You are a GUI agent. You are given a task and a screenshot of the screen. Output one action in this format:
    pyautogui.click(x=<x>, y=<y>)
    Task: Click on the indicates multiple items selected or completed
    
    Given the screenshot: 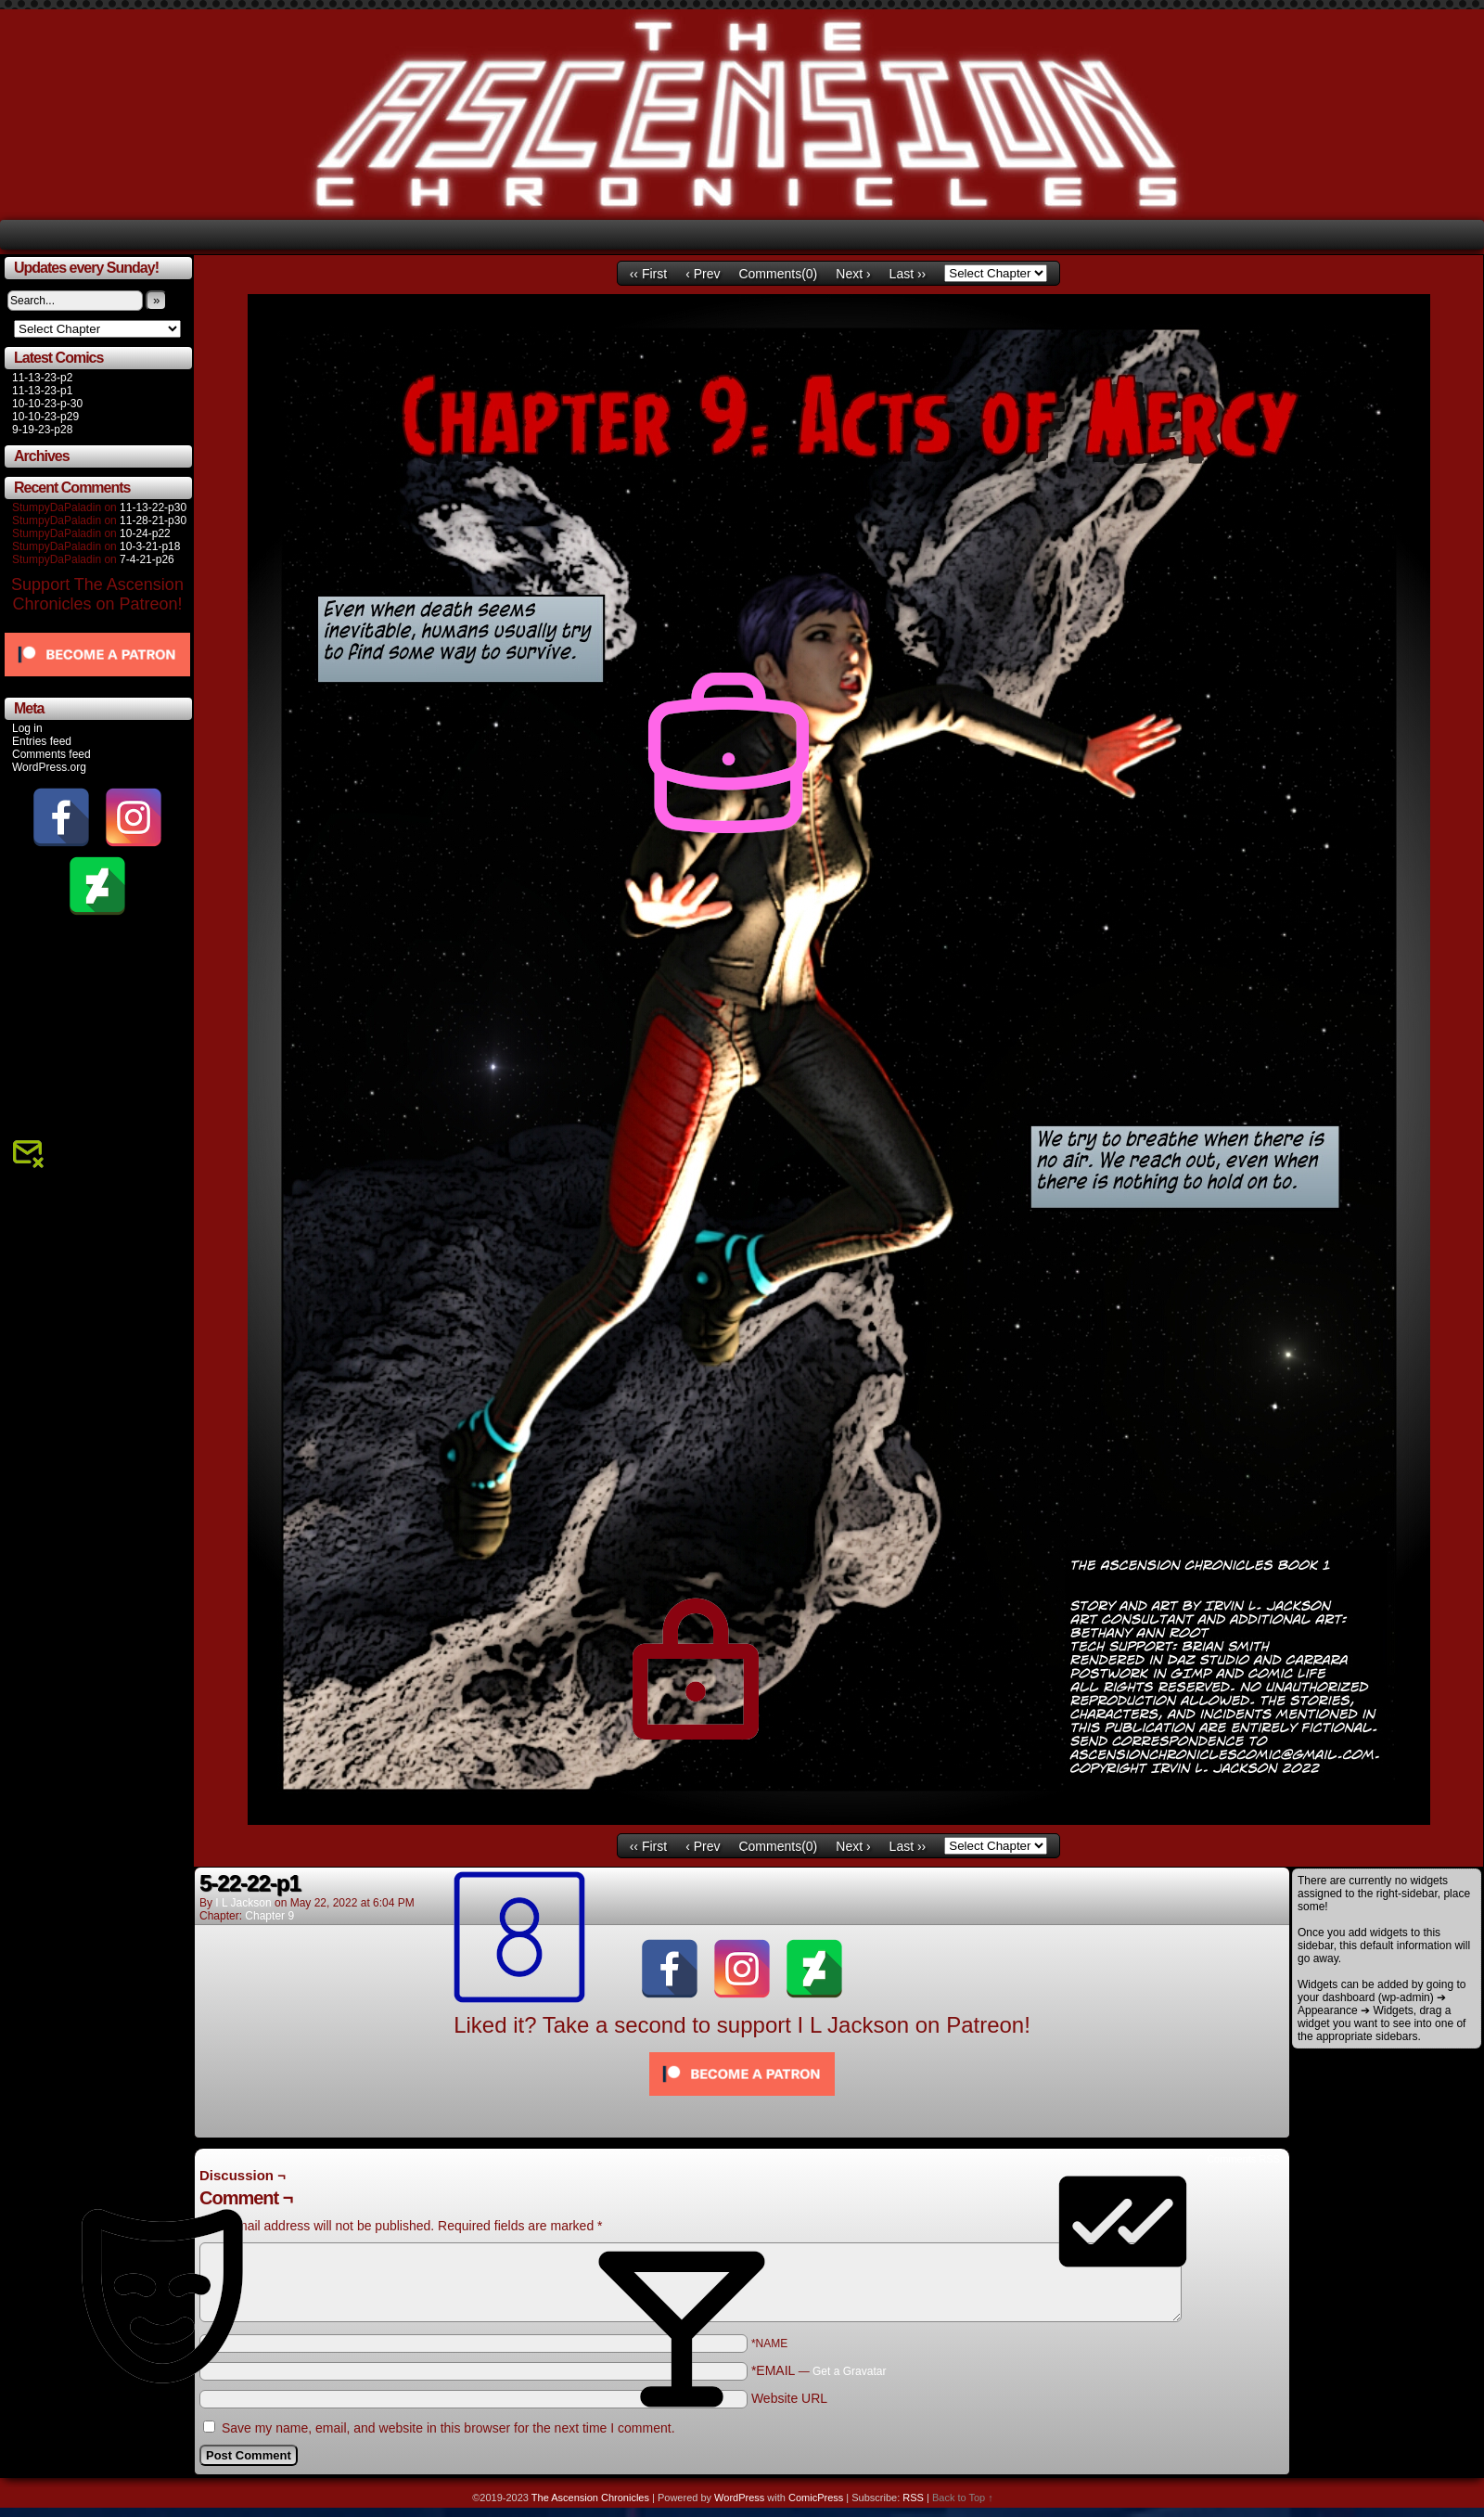 What is the action you would take?
    pyautogui.click(x=1122, y=2221)
    